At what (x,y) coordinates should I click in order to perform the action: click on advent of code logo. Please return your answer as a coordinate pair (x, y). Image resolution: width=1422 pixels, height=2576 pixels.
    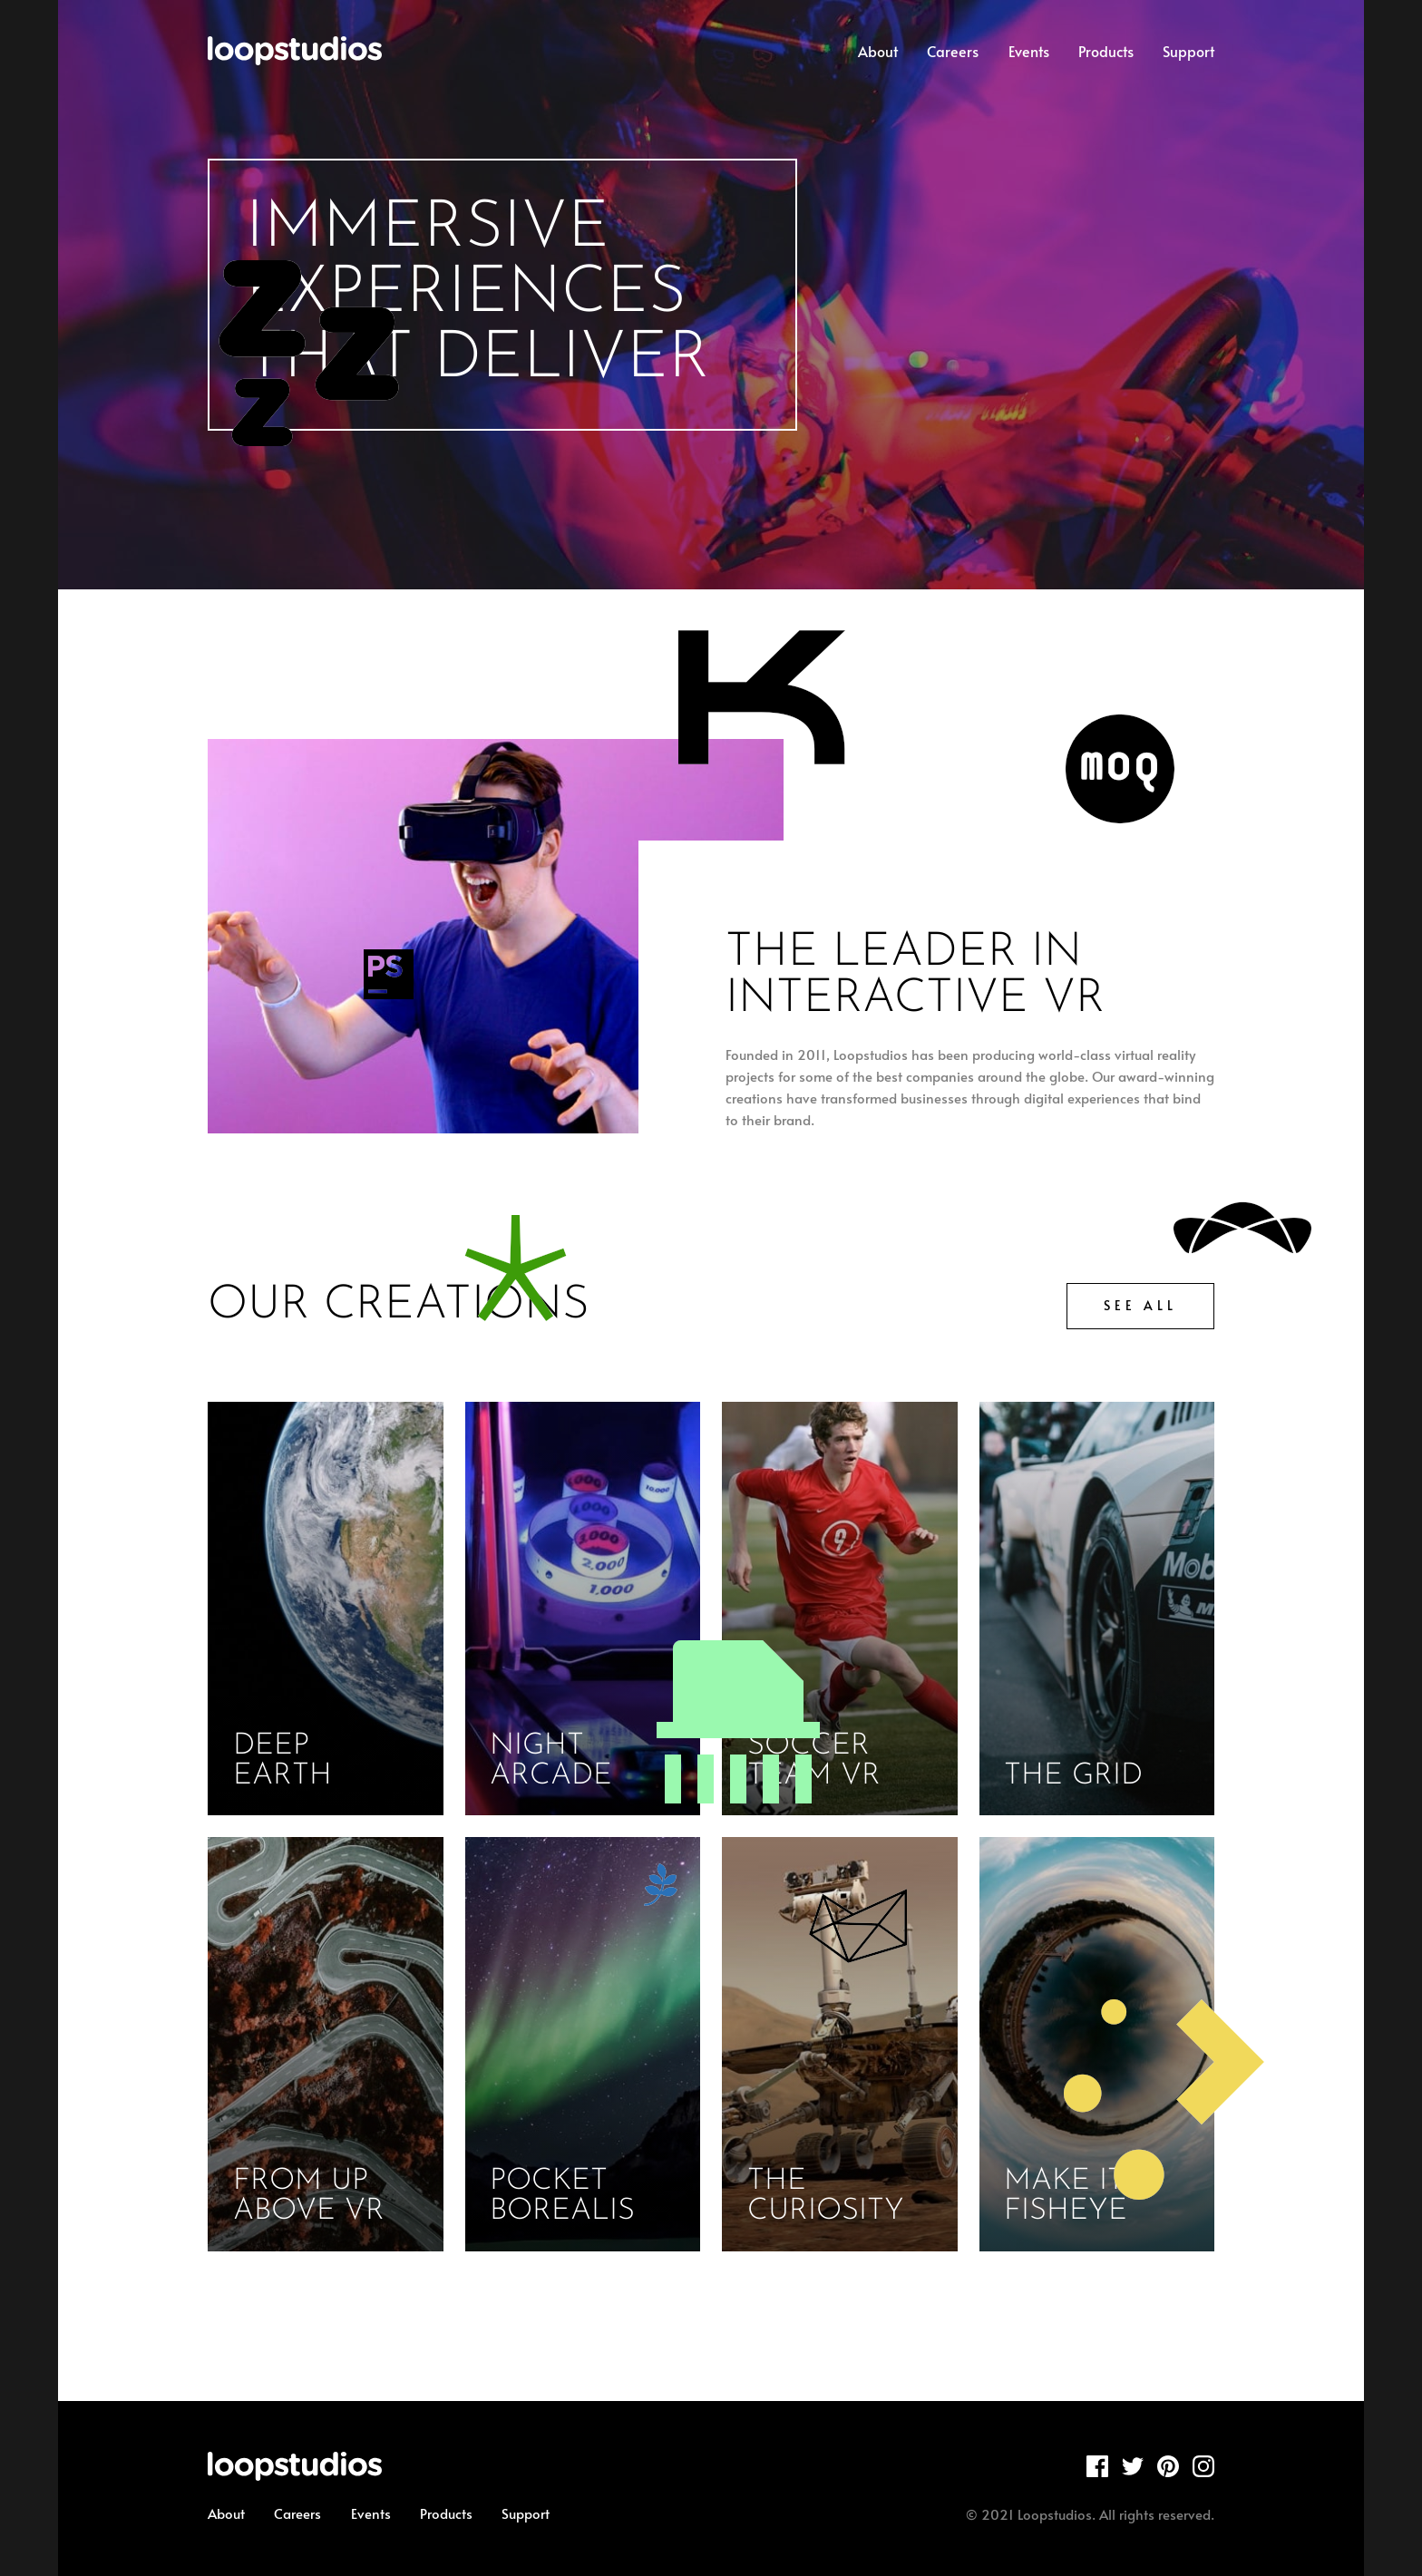
    Looking at the image, I should click on (515, 1268).